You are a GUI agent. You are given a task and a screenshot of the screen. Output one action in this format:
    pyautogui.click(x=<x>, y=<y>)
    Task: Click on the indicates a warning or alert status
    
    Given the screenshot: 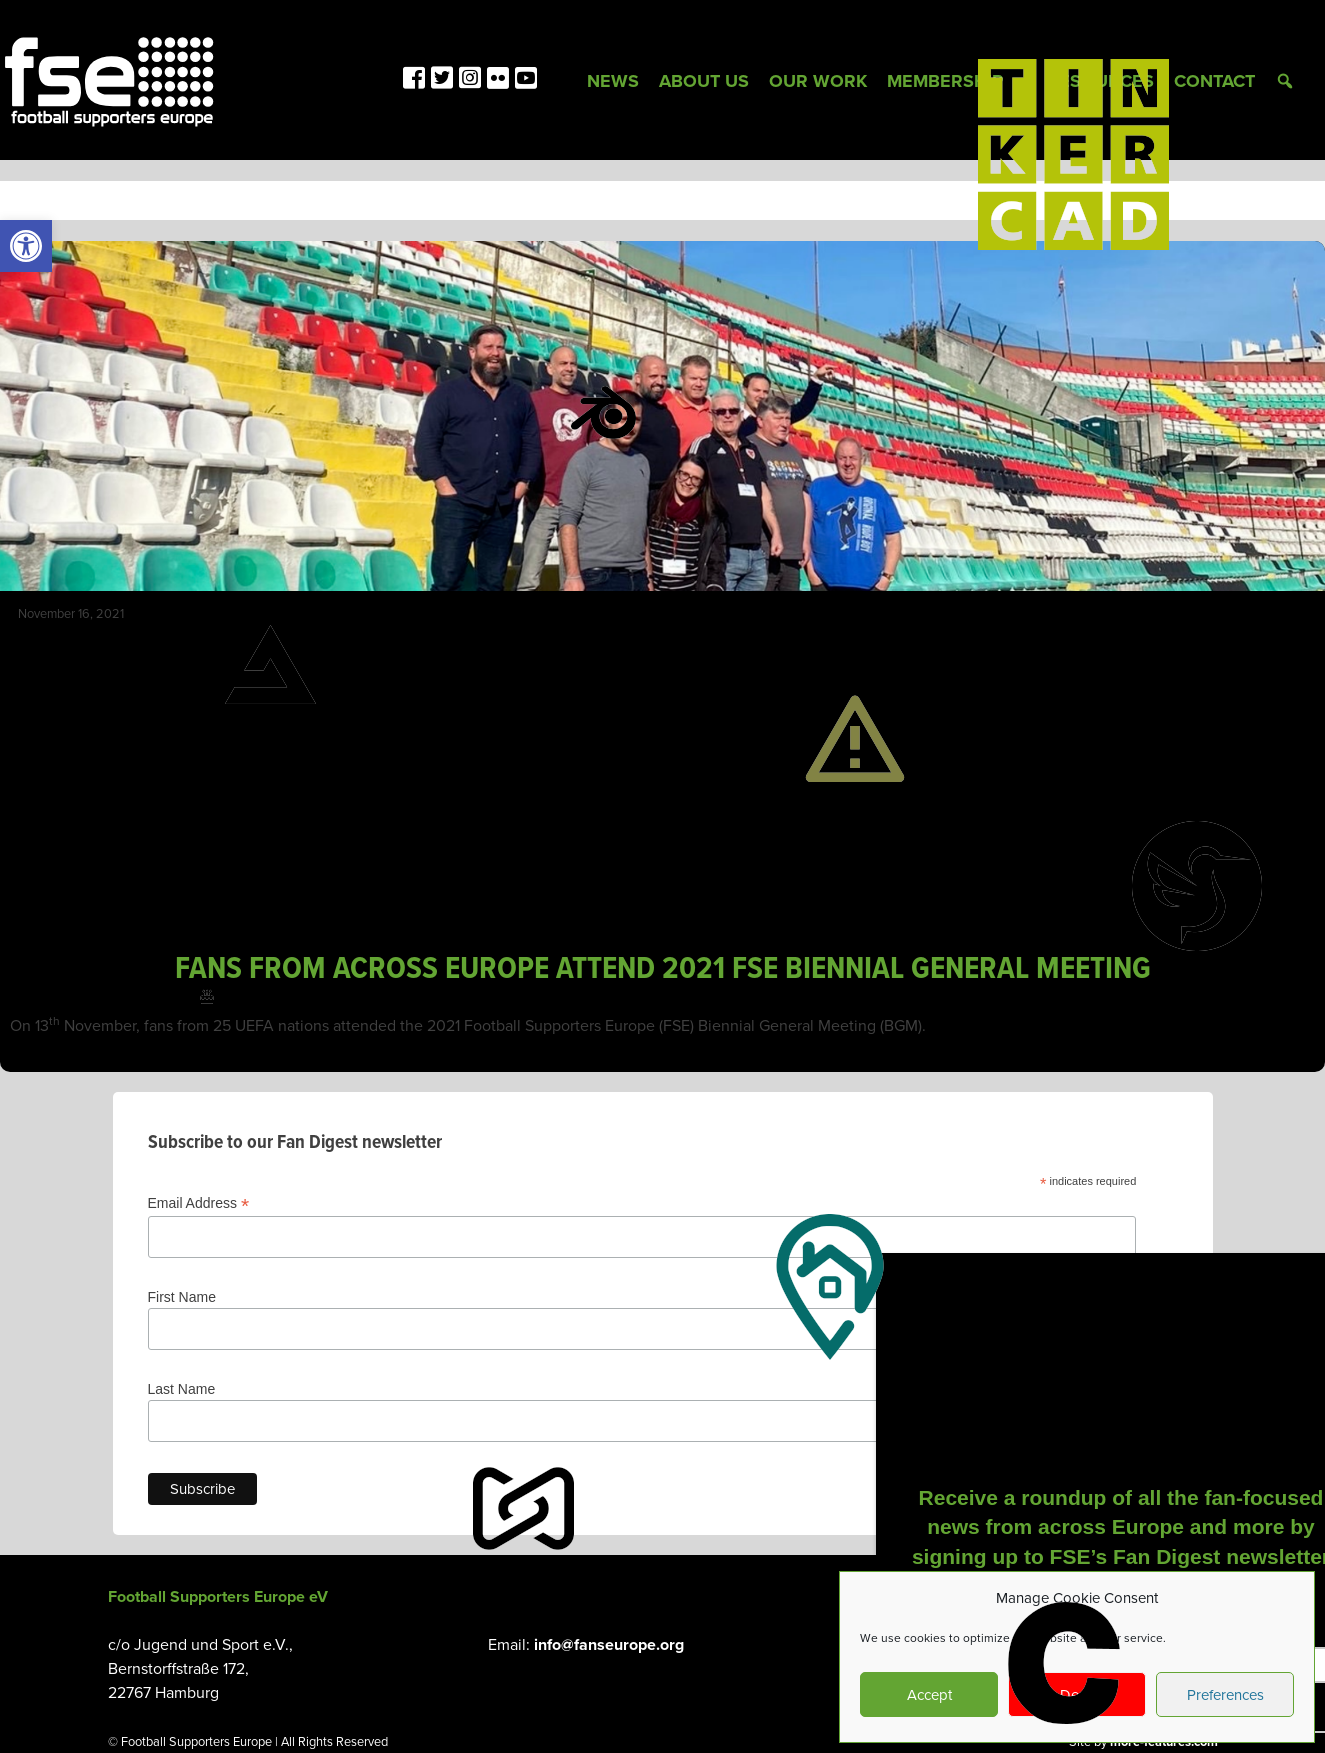 What is the action you would take?
    pyautogui.click(x=855, y=740)
    